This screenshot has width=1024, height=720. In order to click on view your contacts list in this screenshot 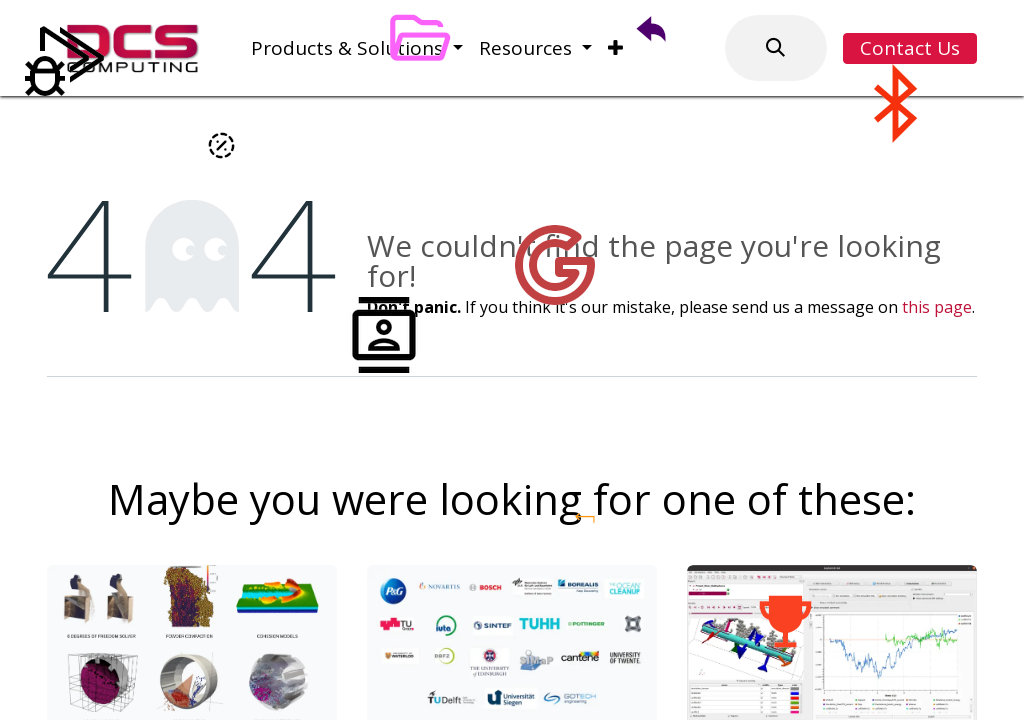, I will do `click(384, 335)`.